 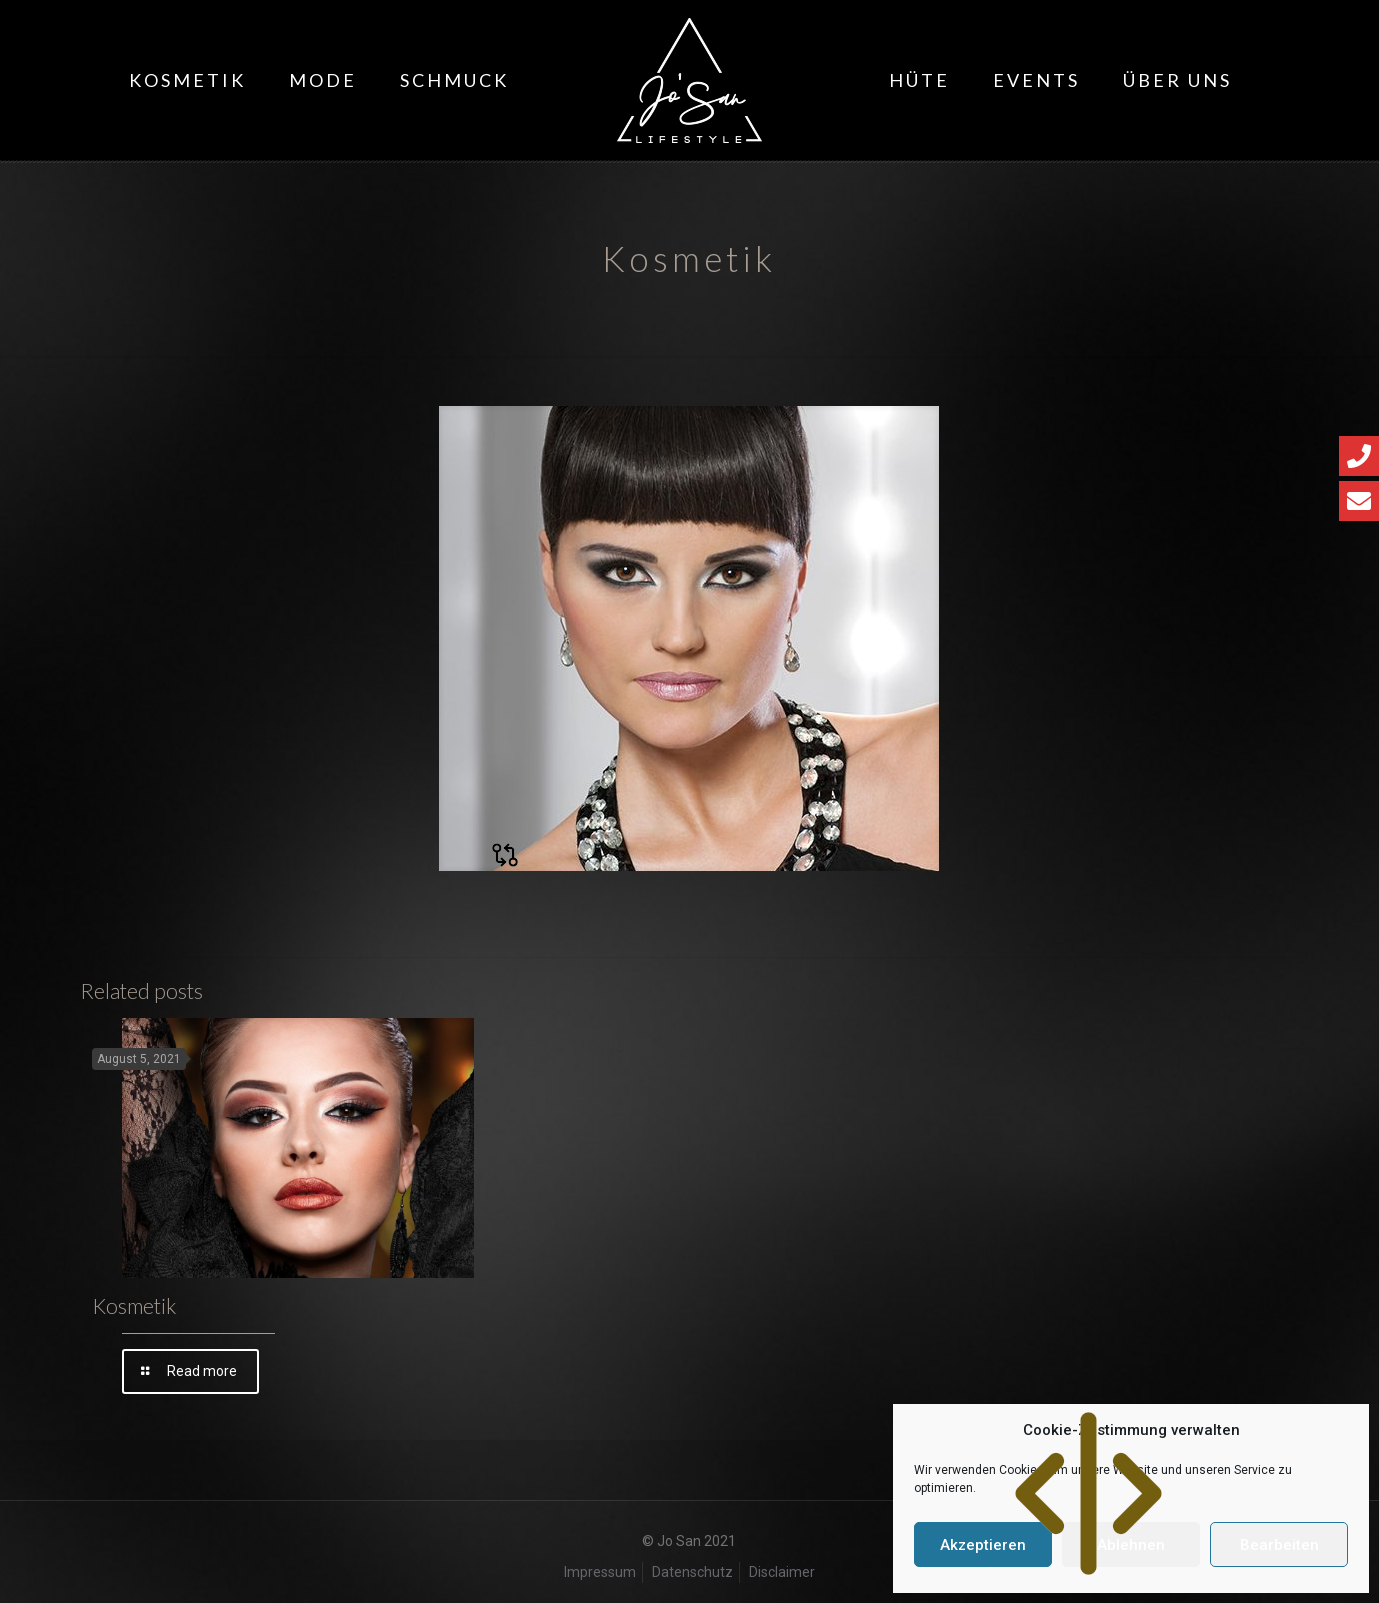 I want to click on drag to resize adjacent panels horizontally, so click(x=1088, y=1493).